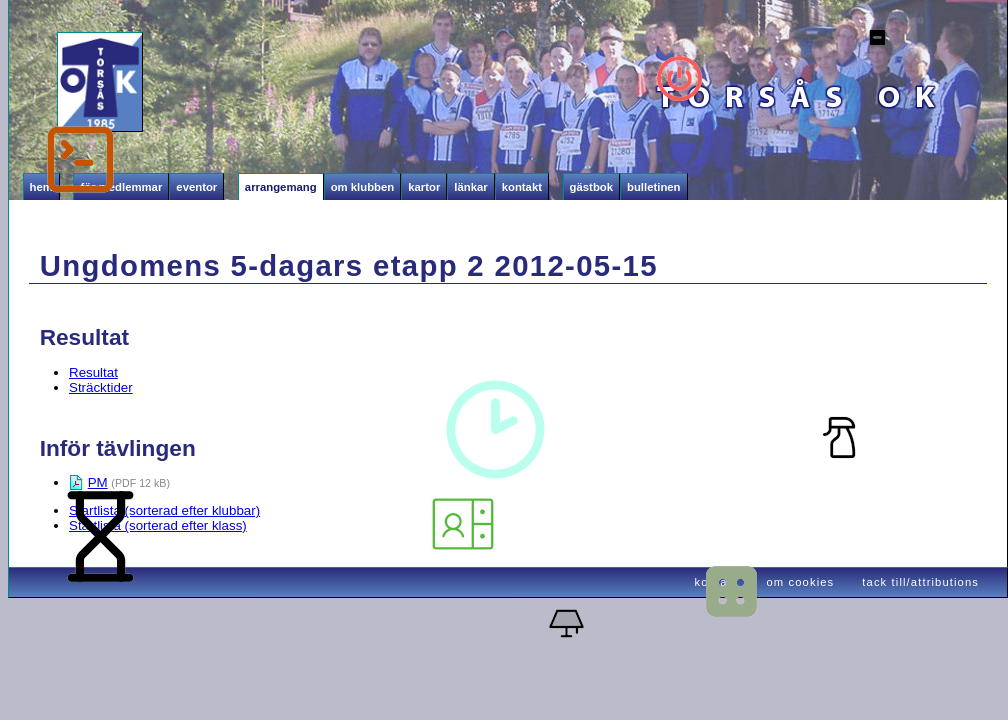 The height and width of the screenshot is (720, 1008). What do you see at coordinates (679, 78) in the screenshot?
I see `turn device on or off` at bounding box center [679, 78].